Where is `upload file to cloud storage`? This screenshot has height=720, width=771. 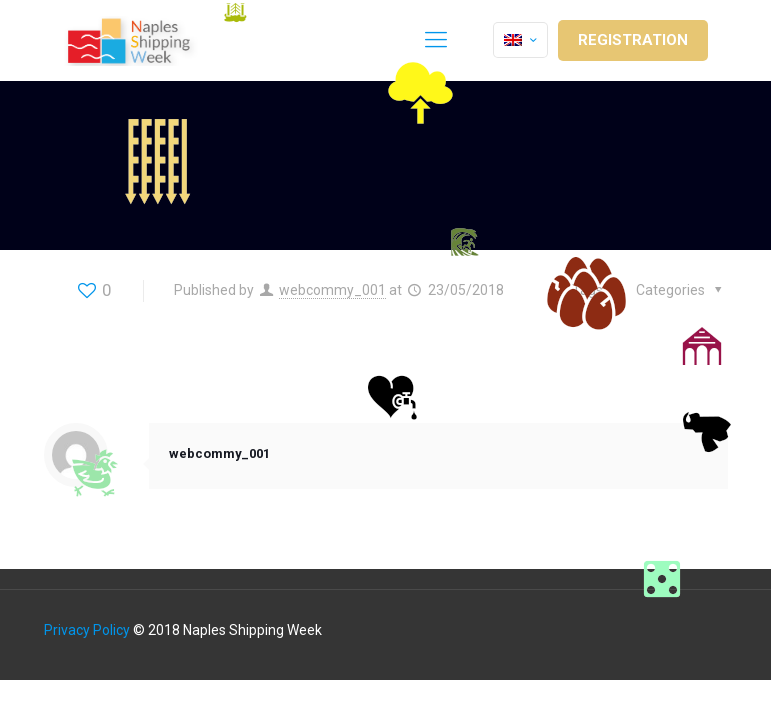
upload file to cloud storage is located at coordinates (420, 92).